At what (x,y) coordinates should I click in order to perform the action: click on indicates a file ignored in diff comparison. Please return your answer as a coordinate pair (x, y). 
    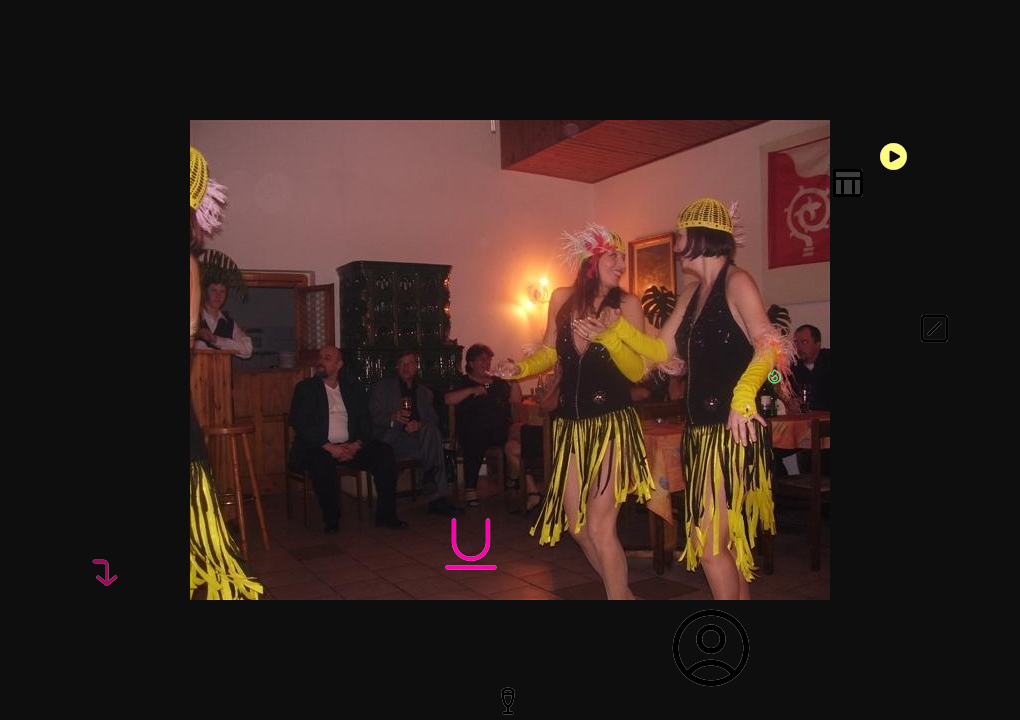
    Looking at the image, I should click on (934, 328).